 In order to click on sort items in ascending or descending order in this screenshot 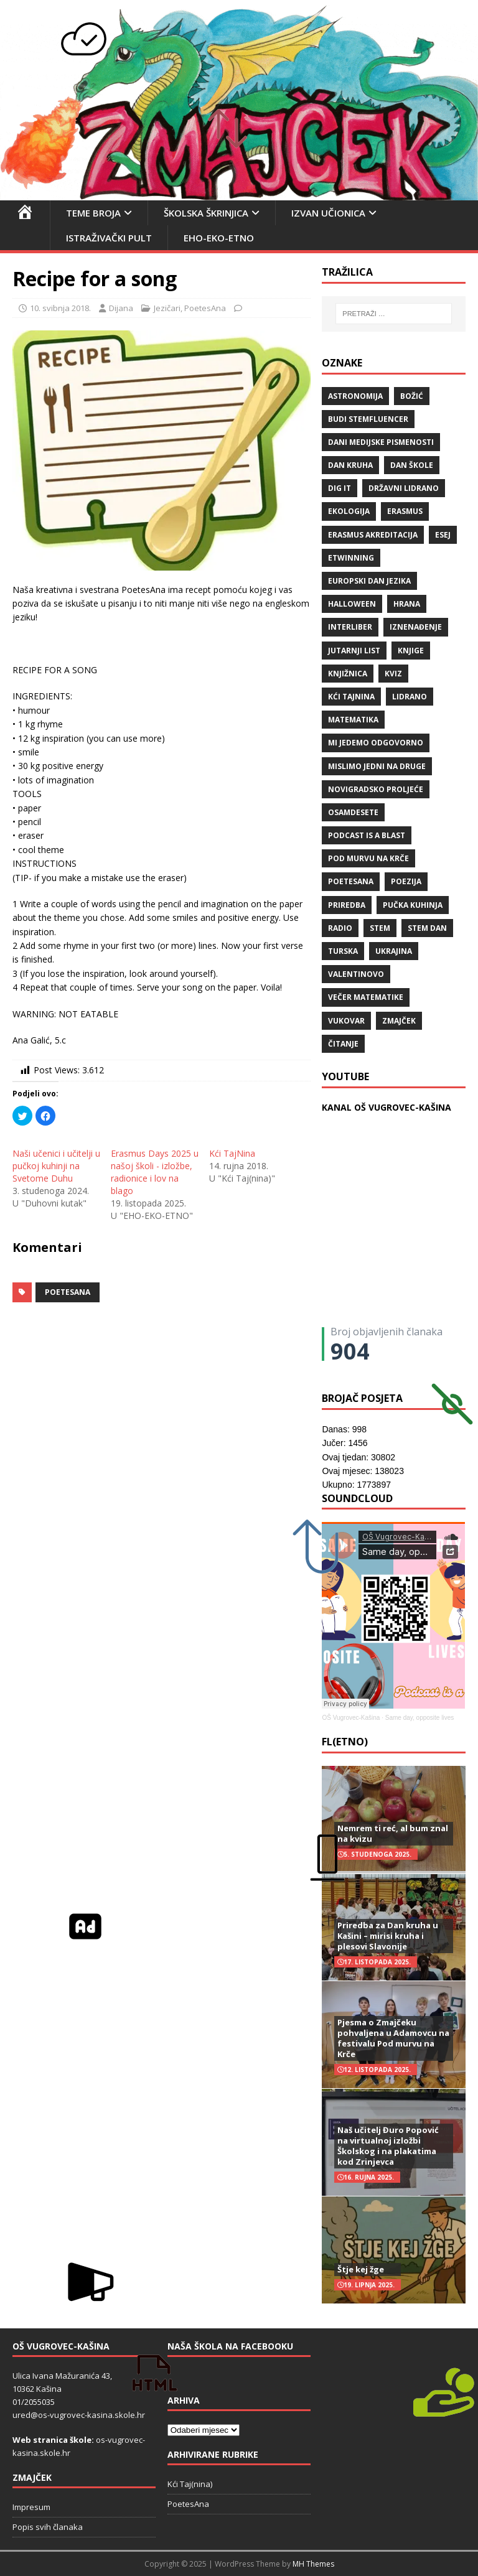, I will do `click(227, 128)`.